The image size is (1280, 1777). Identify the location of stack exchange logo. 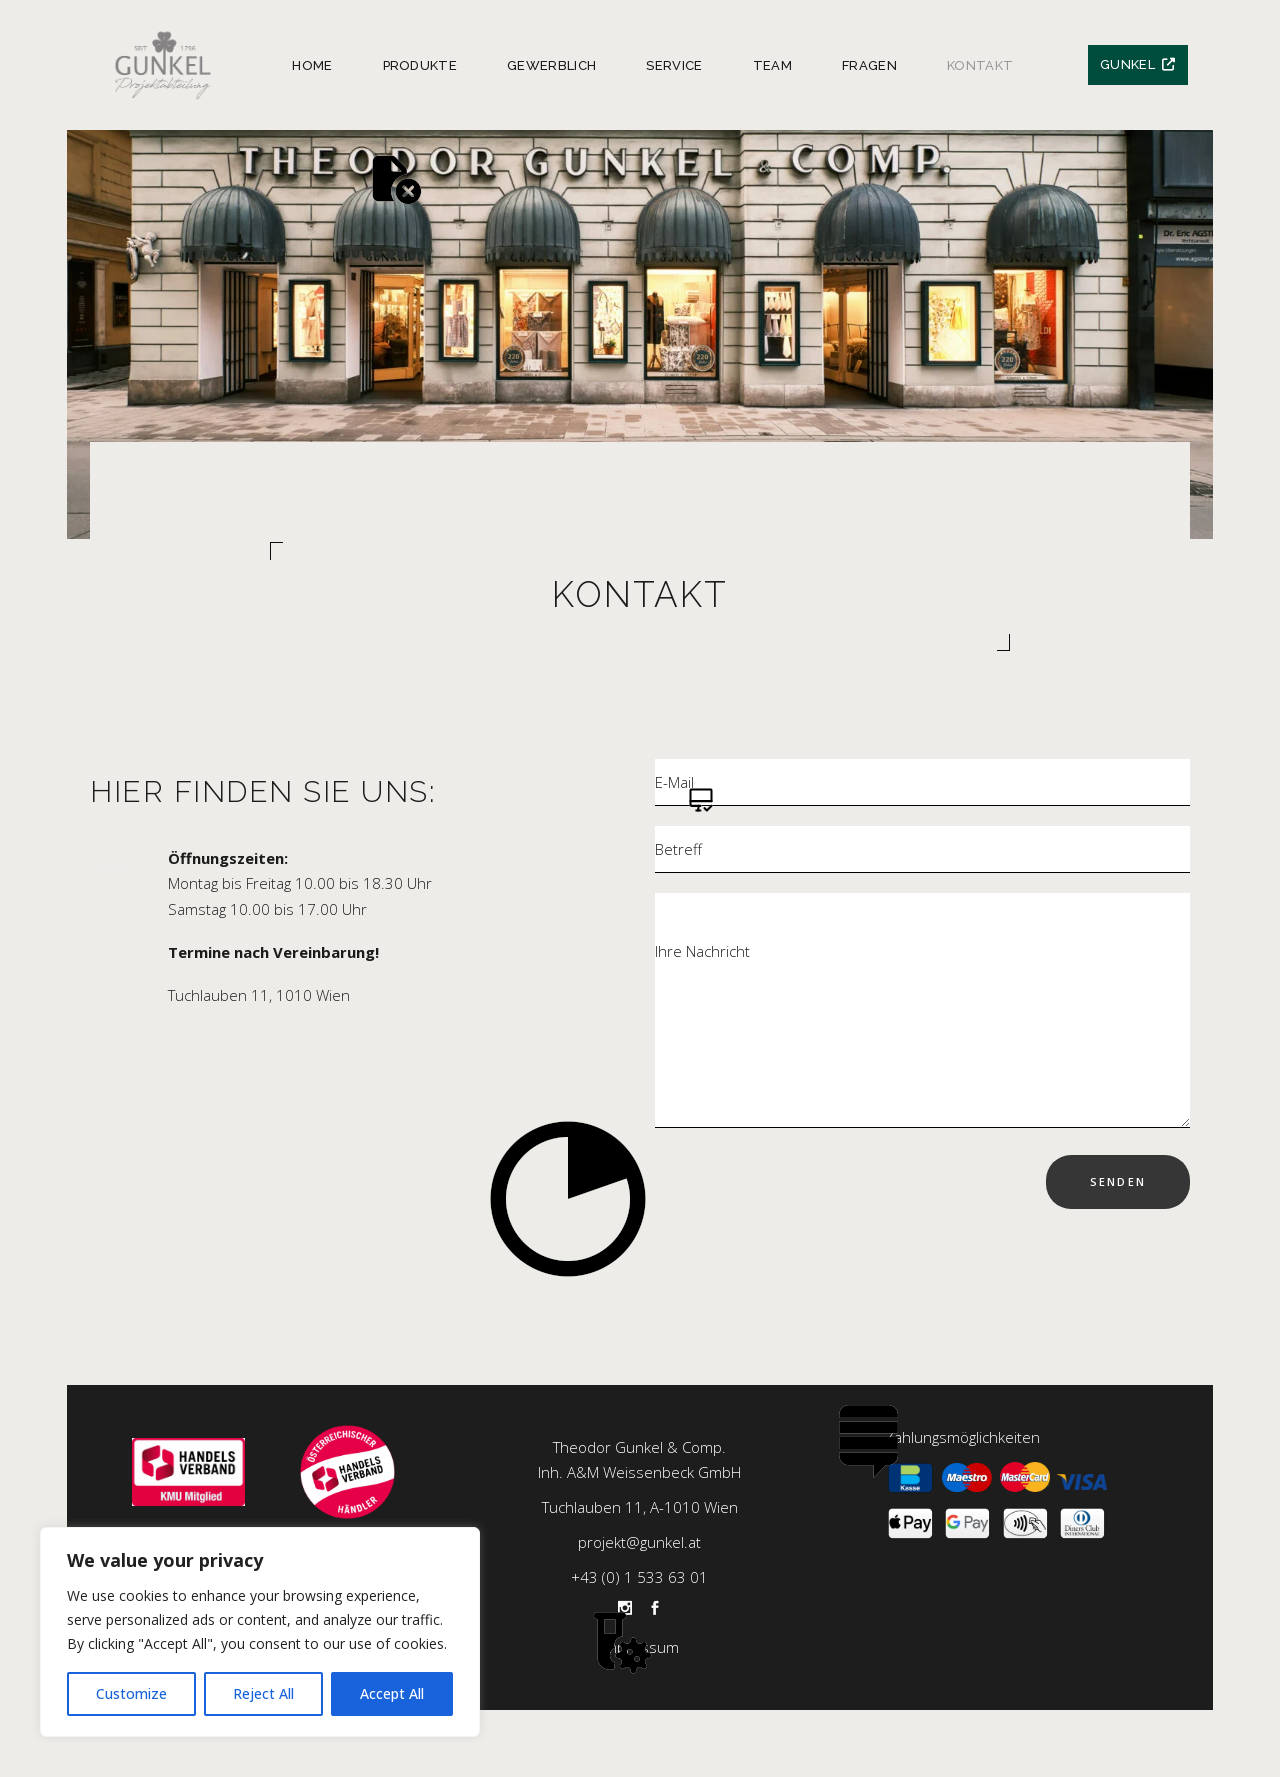
(868, 1441).